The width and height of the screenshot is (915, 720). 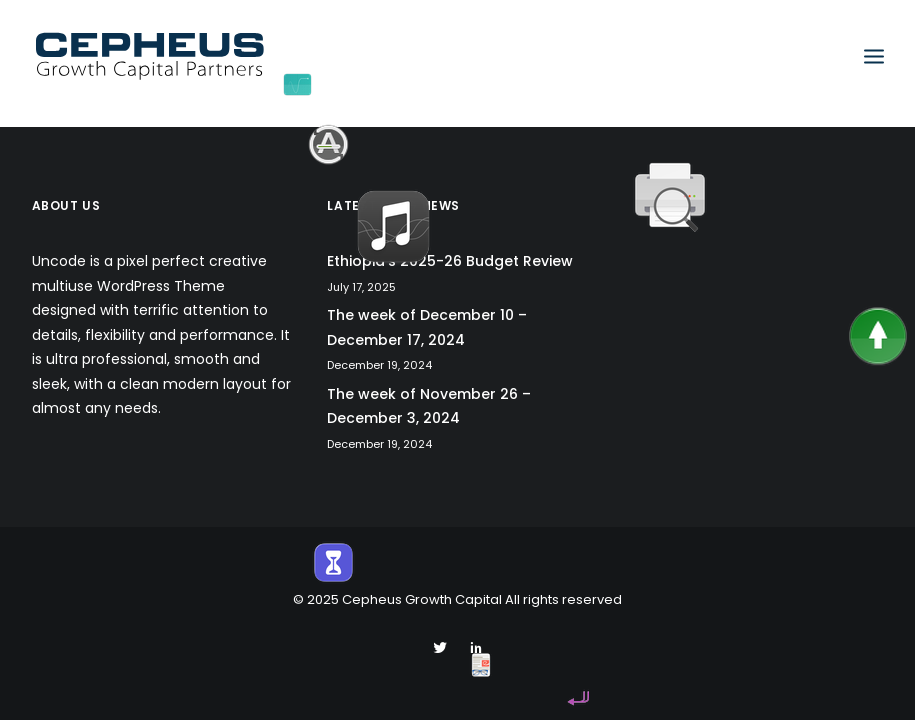 I want to click on open Screen Time settings, so click(x=333, y=562).